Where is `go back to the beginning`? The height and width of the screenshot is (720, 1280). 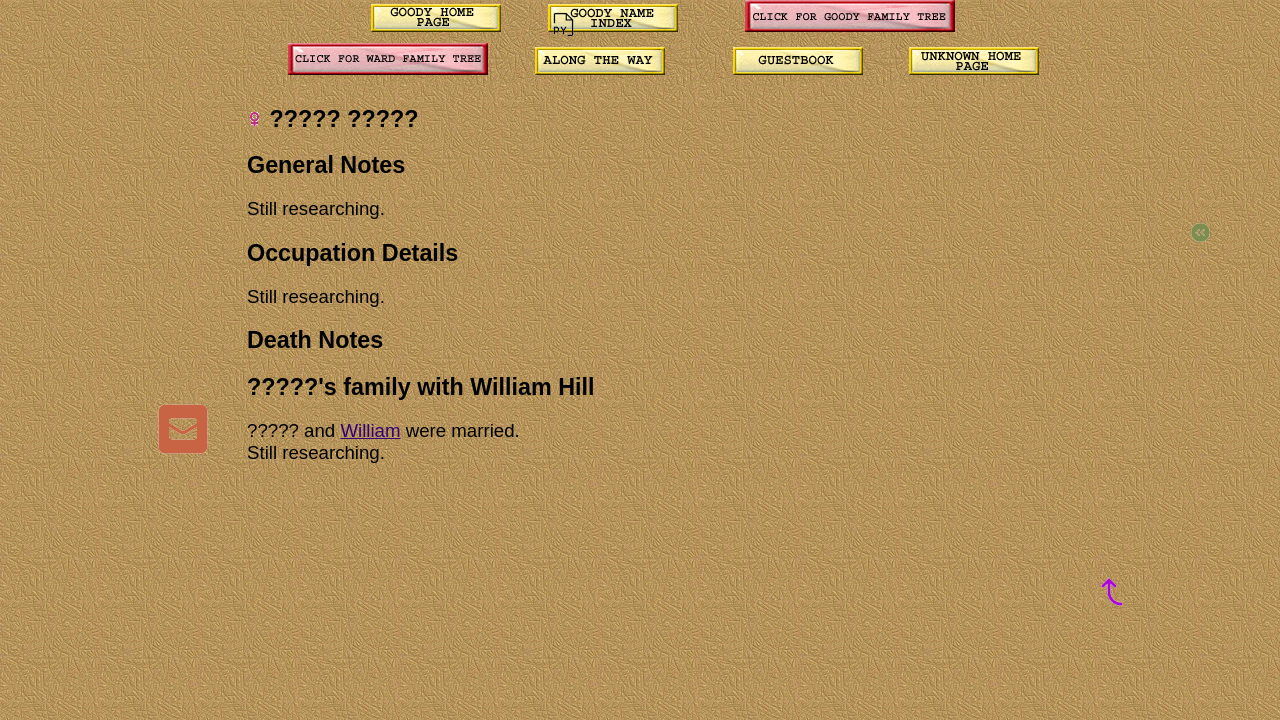
go back to the beginning is located at coordinates (1200, 232).